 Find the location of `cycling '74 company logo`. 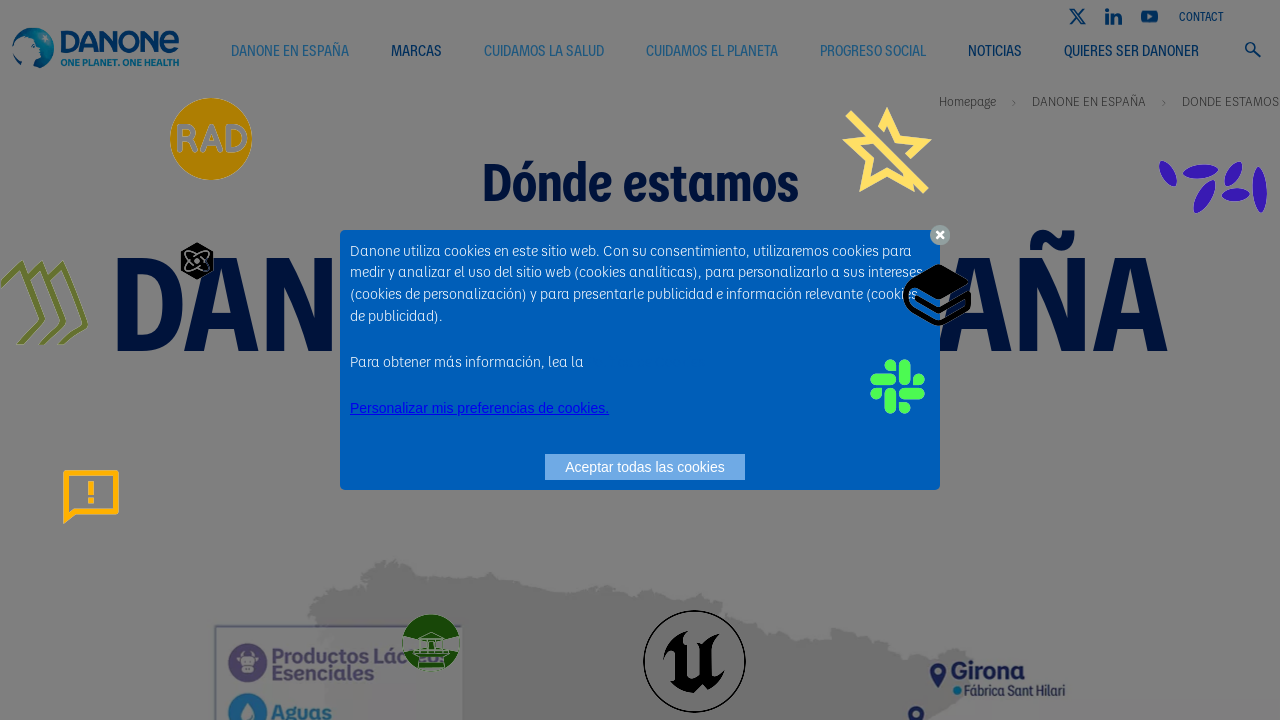

cycling '74 company logo is located at coordinates (1213, 187).